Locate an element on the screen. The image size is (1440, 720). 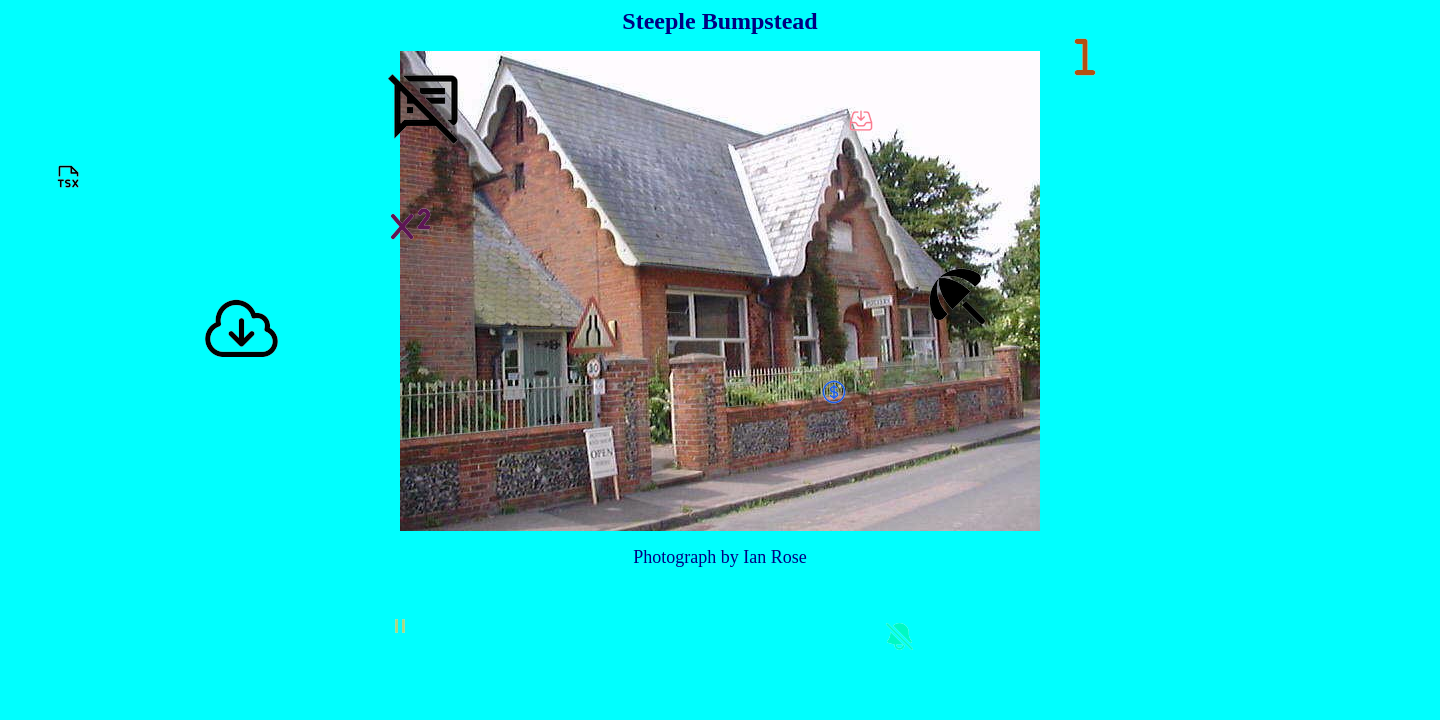
indicates the number one or first item in a list is located at coordinates (1085, 57).